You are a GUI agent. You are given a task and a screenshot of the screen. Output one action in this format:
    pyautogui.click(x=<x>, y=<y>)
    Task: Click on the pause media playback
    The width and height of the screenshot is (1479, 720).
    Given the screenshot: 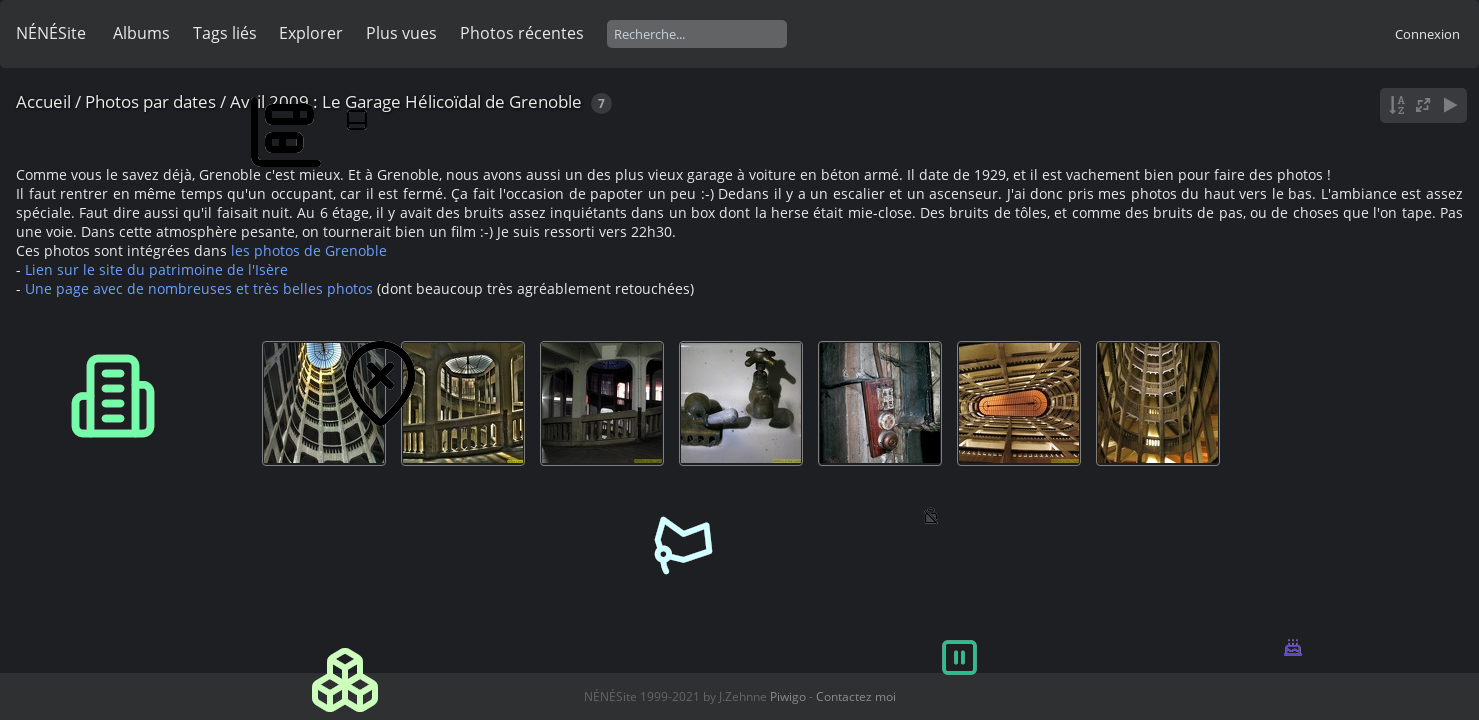 What is the action you would take?
    pyautogui.click(x=959, y=657)
    